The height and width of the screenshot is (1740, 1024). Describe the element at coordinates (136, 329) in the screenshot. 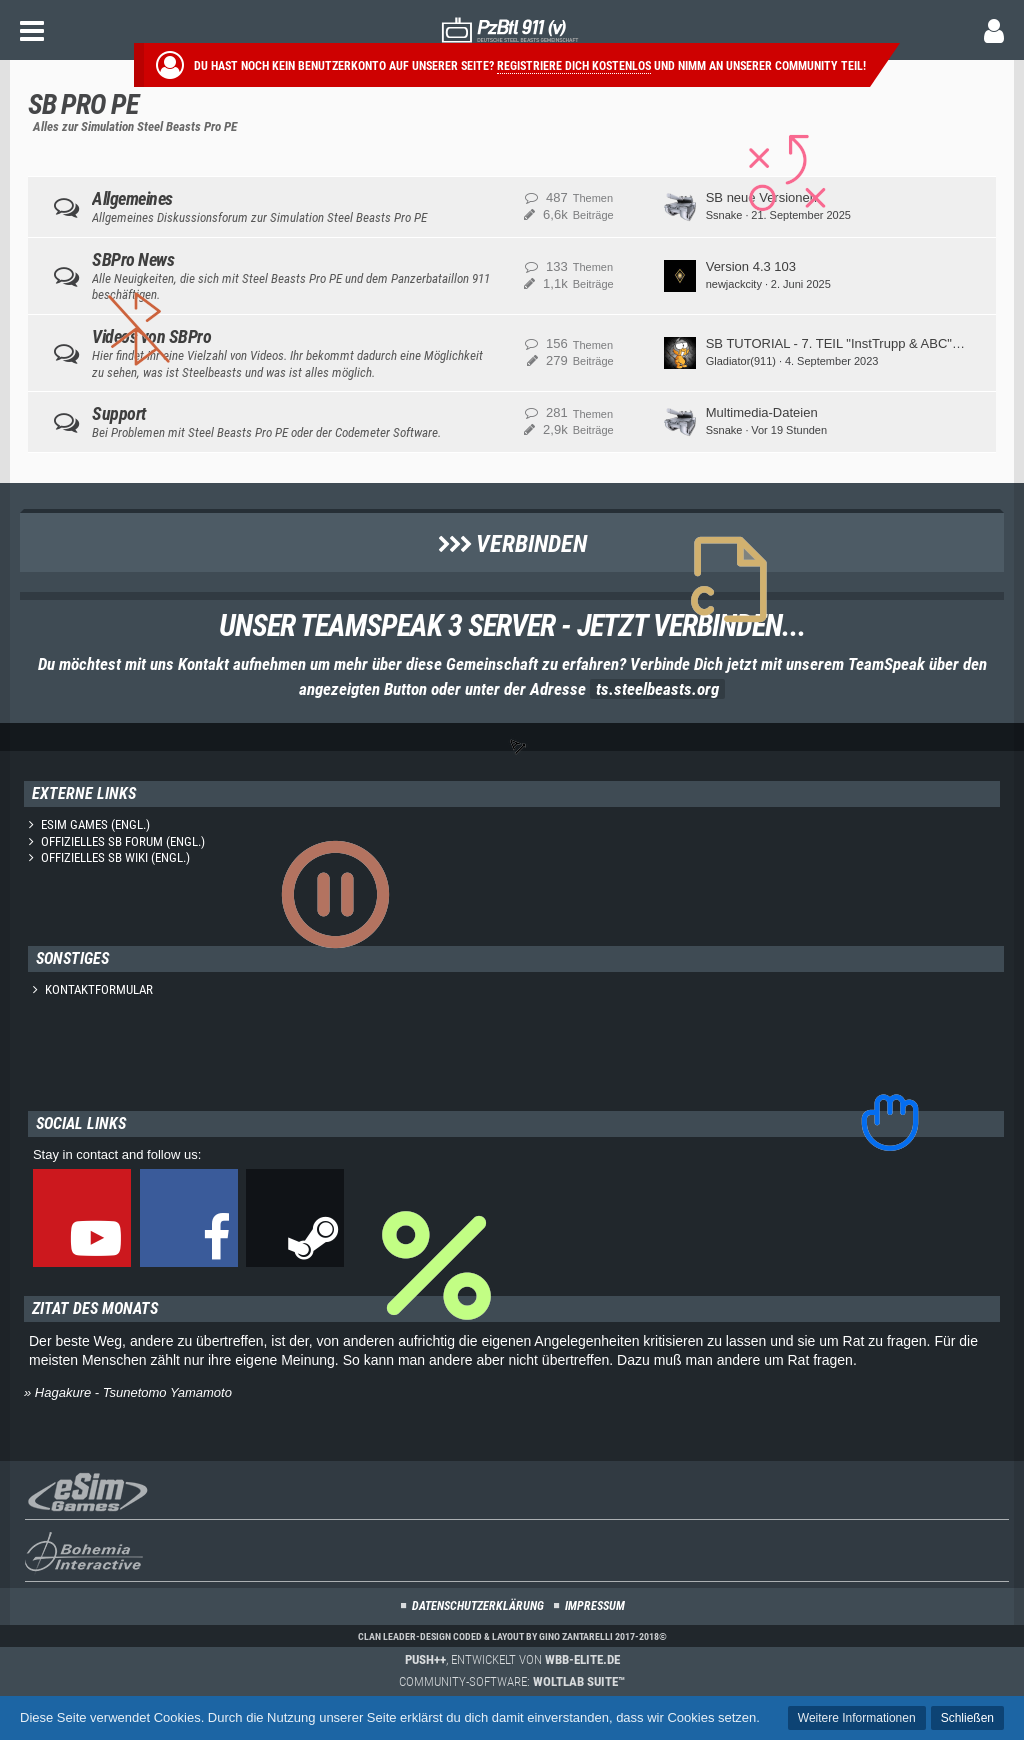

I see `bluetooth is disabled or unavailable` at that location.